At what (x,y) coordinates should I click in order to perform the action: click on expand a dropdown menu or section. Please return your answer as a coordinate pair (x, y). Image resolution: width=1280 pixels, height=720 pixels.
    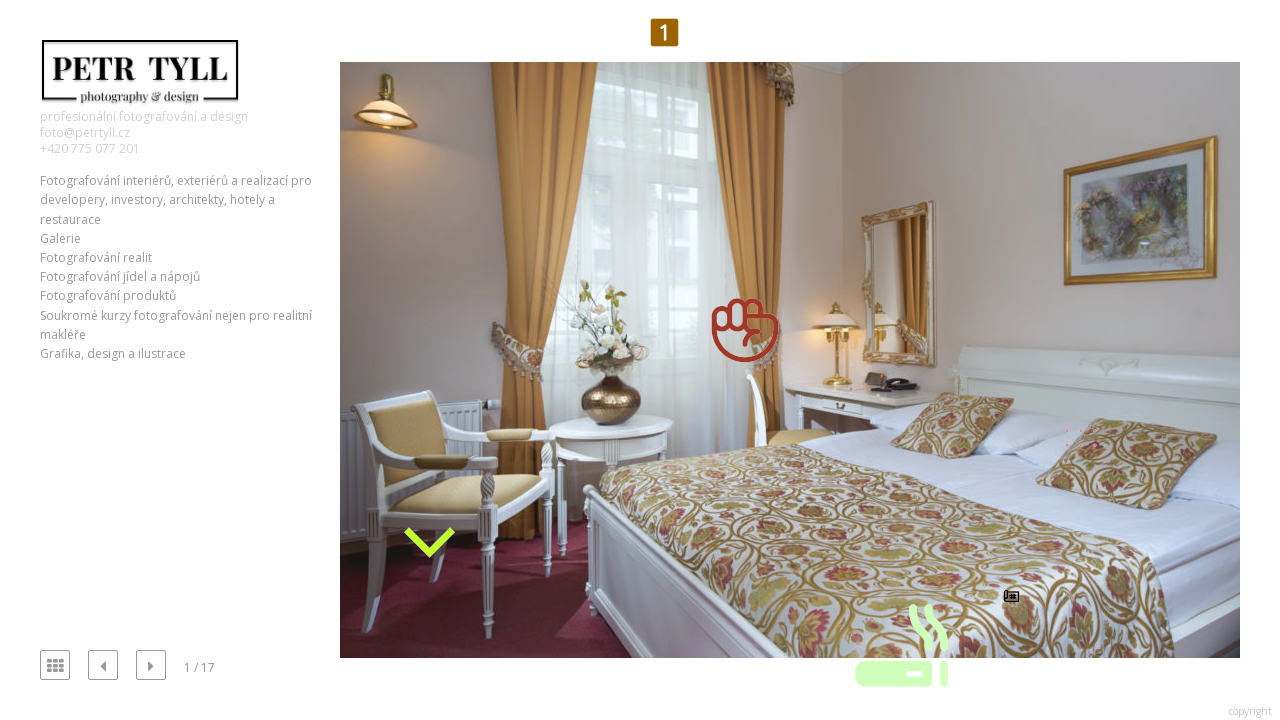
    Looking at the image, I should click on (429, 542).